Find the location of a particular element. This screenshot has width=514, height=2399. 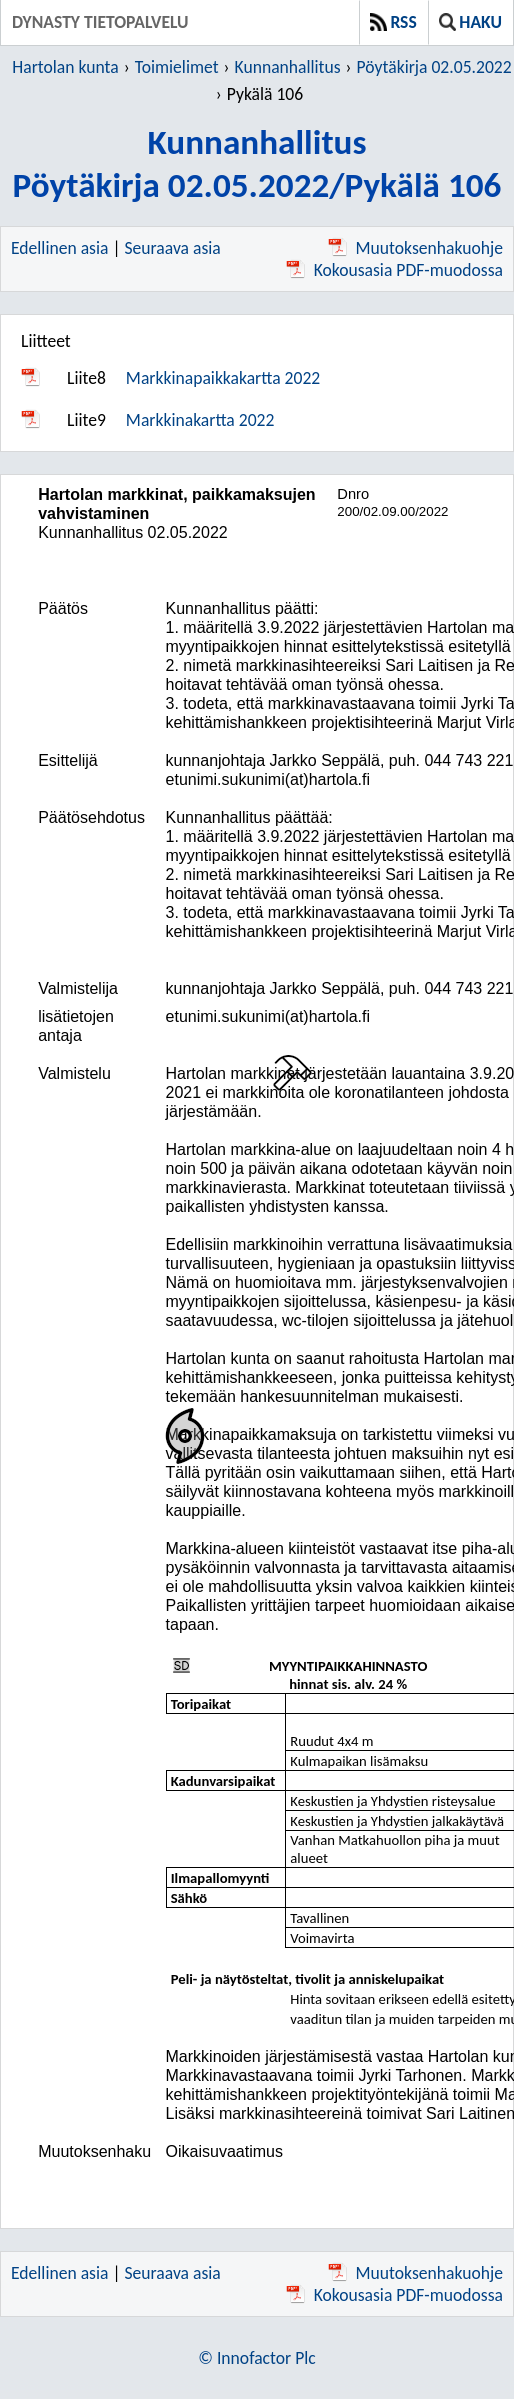

indicates standard definition video quality is located at coordinates (181, 1665).